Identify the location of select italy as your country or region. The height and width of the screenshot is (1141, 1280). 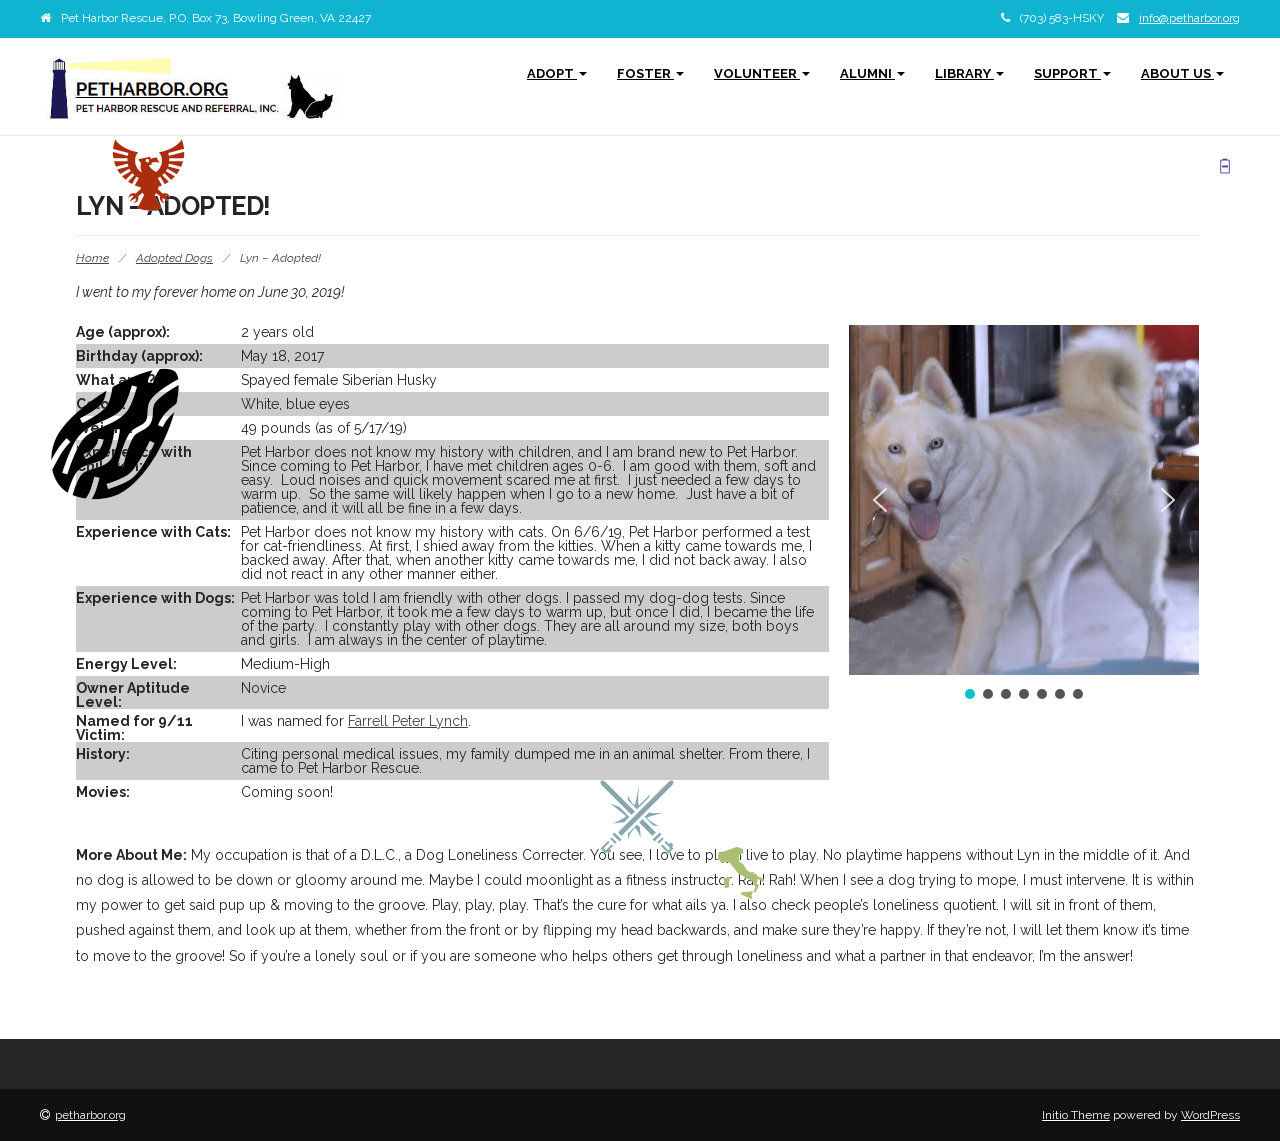
(741, 873).